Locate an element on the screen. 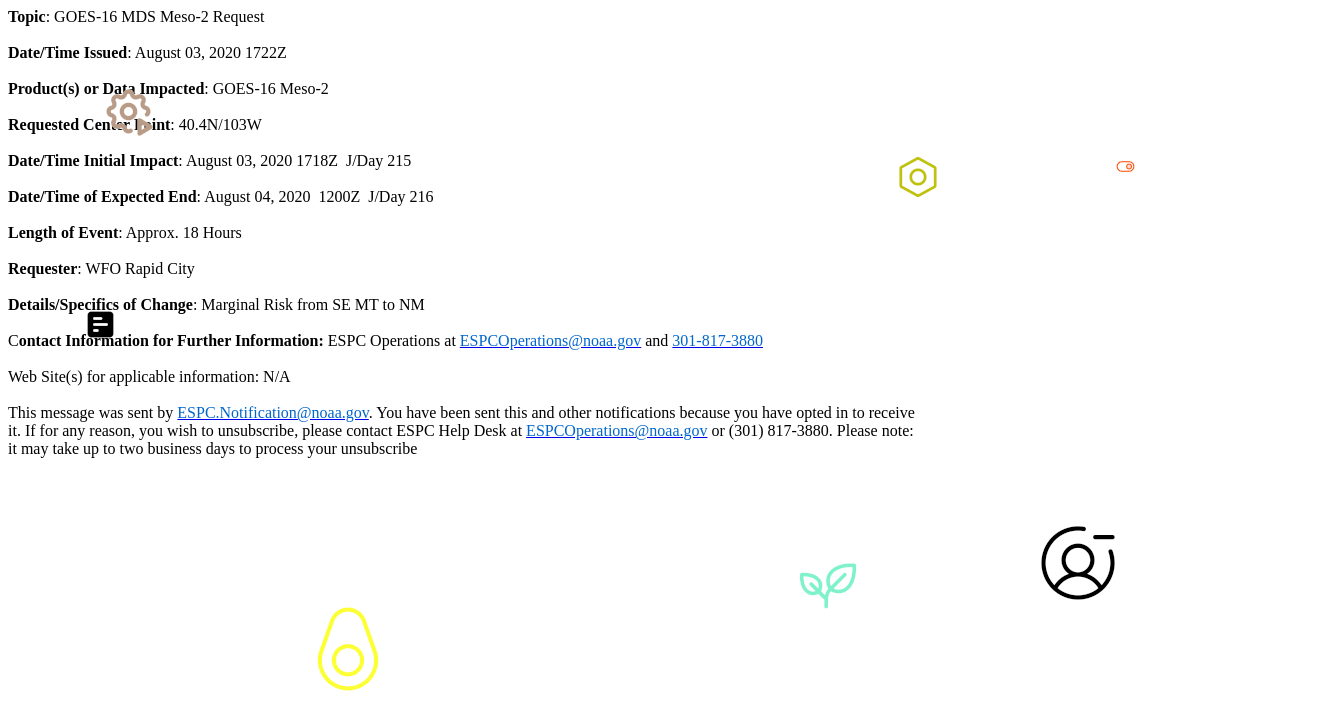 Image resolution: width=1328 pixels, height=720 pixels. browse healthy food or recipe options is located at coordinates (348, 649).